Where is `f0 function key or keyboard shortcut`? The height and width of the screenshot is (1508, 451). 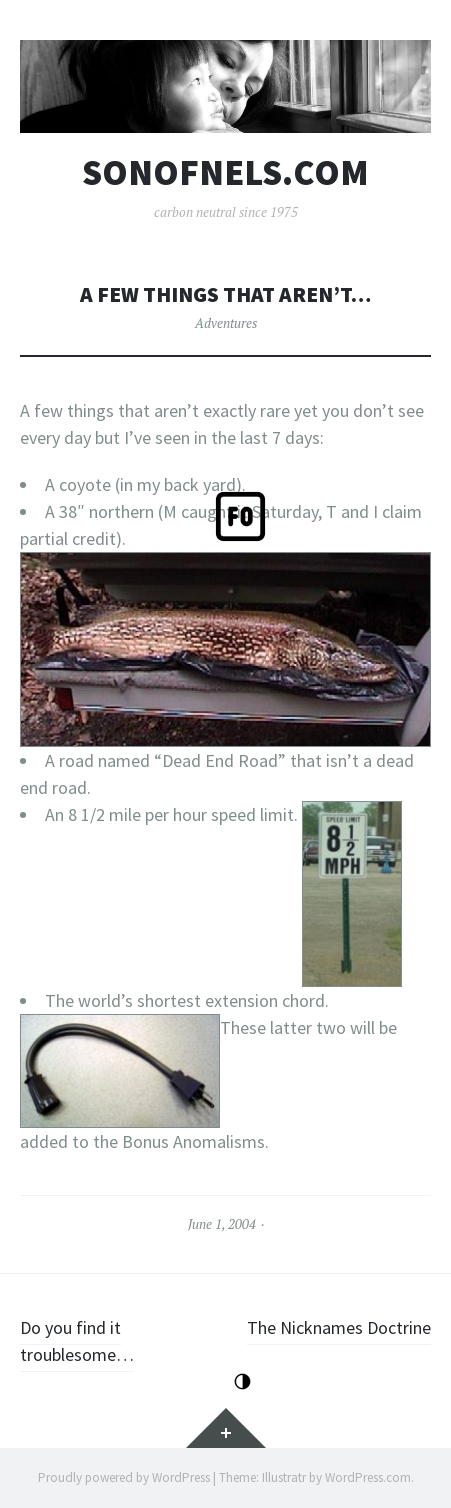
f0 function key or keyboard shortcut is located at coordinates (240, 516).